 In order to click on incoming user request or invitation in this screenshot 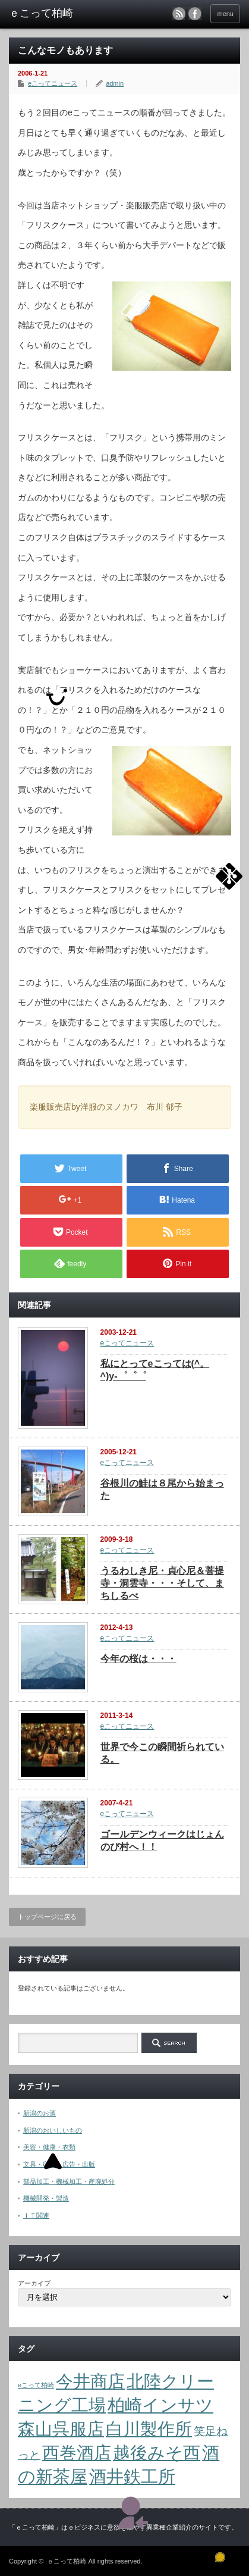, I will do `click(131, 2514)`.